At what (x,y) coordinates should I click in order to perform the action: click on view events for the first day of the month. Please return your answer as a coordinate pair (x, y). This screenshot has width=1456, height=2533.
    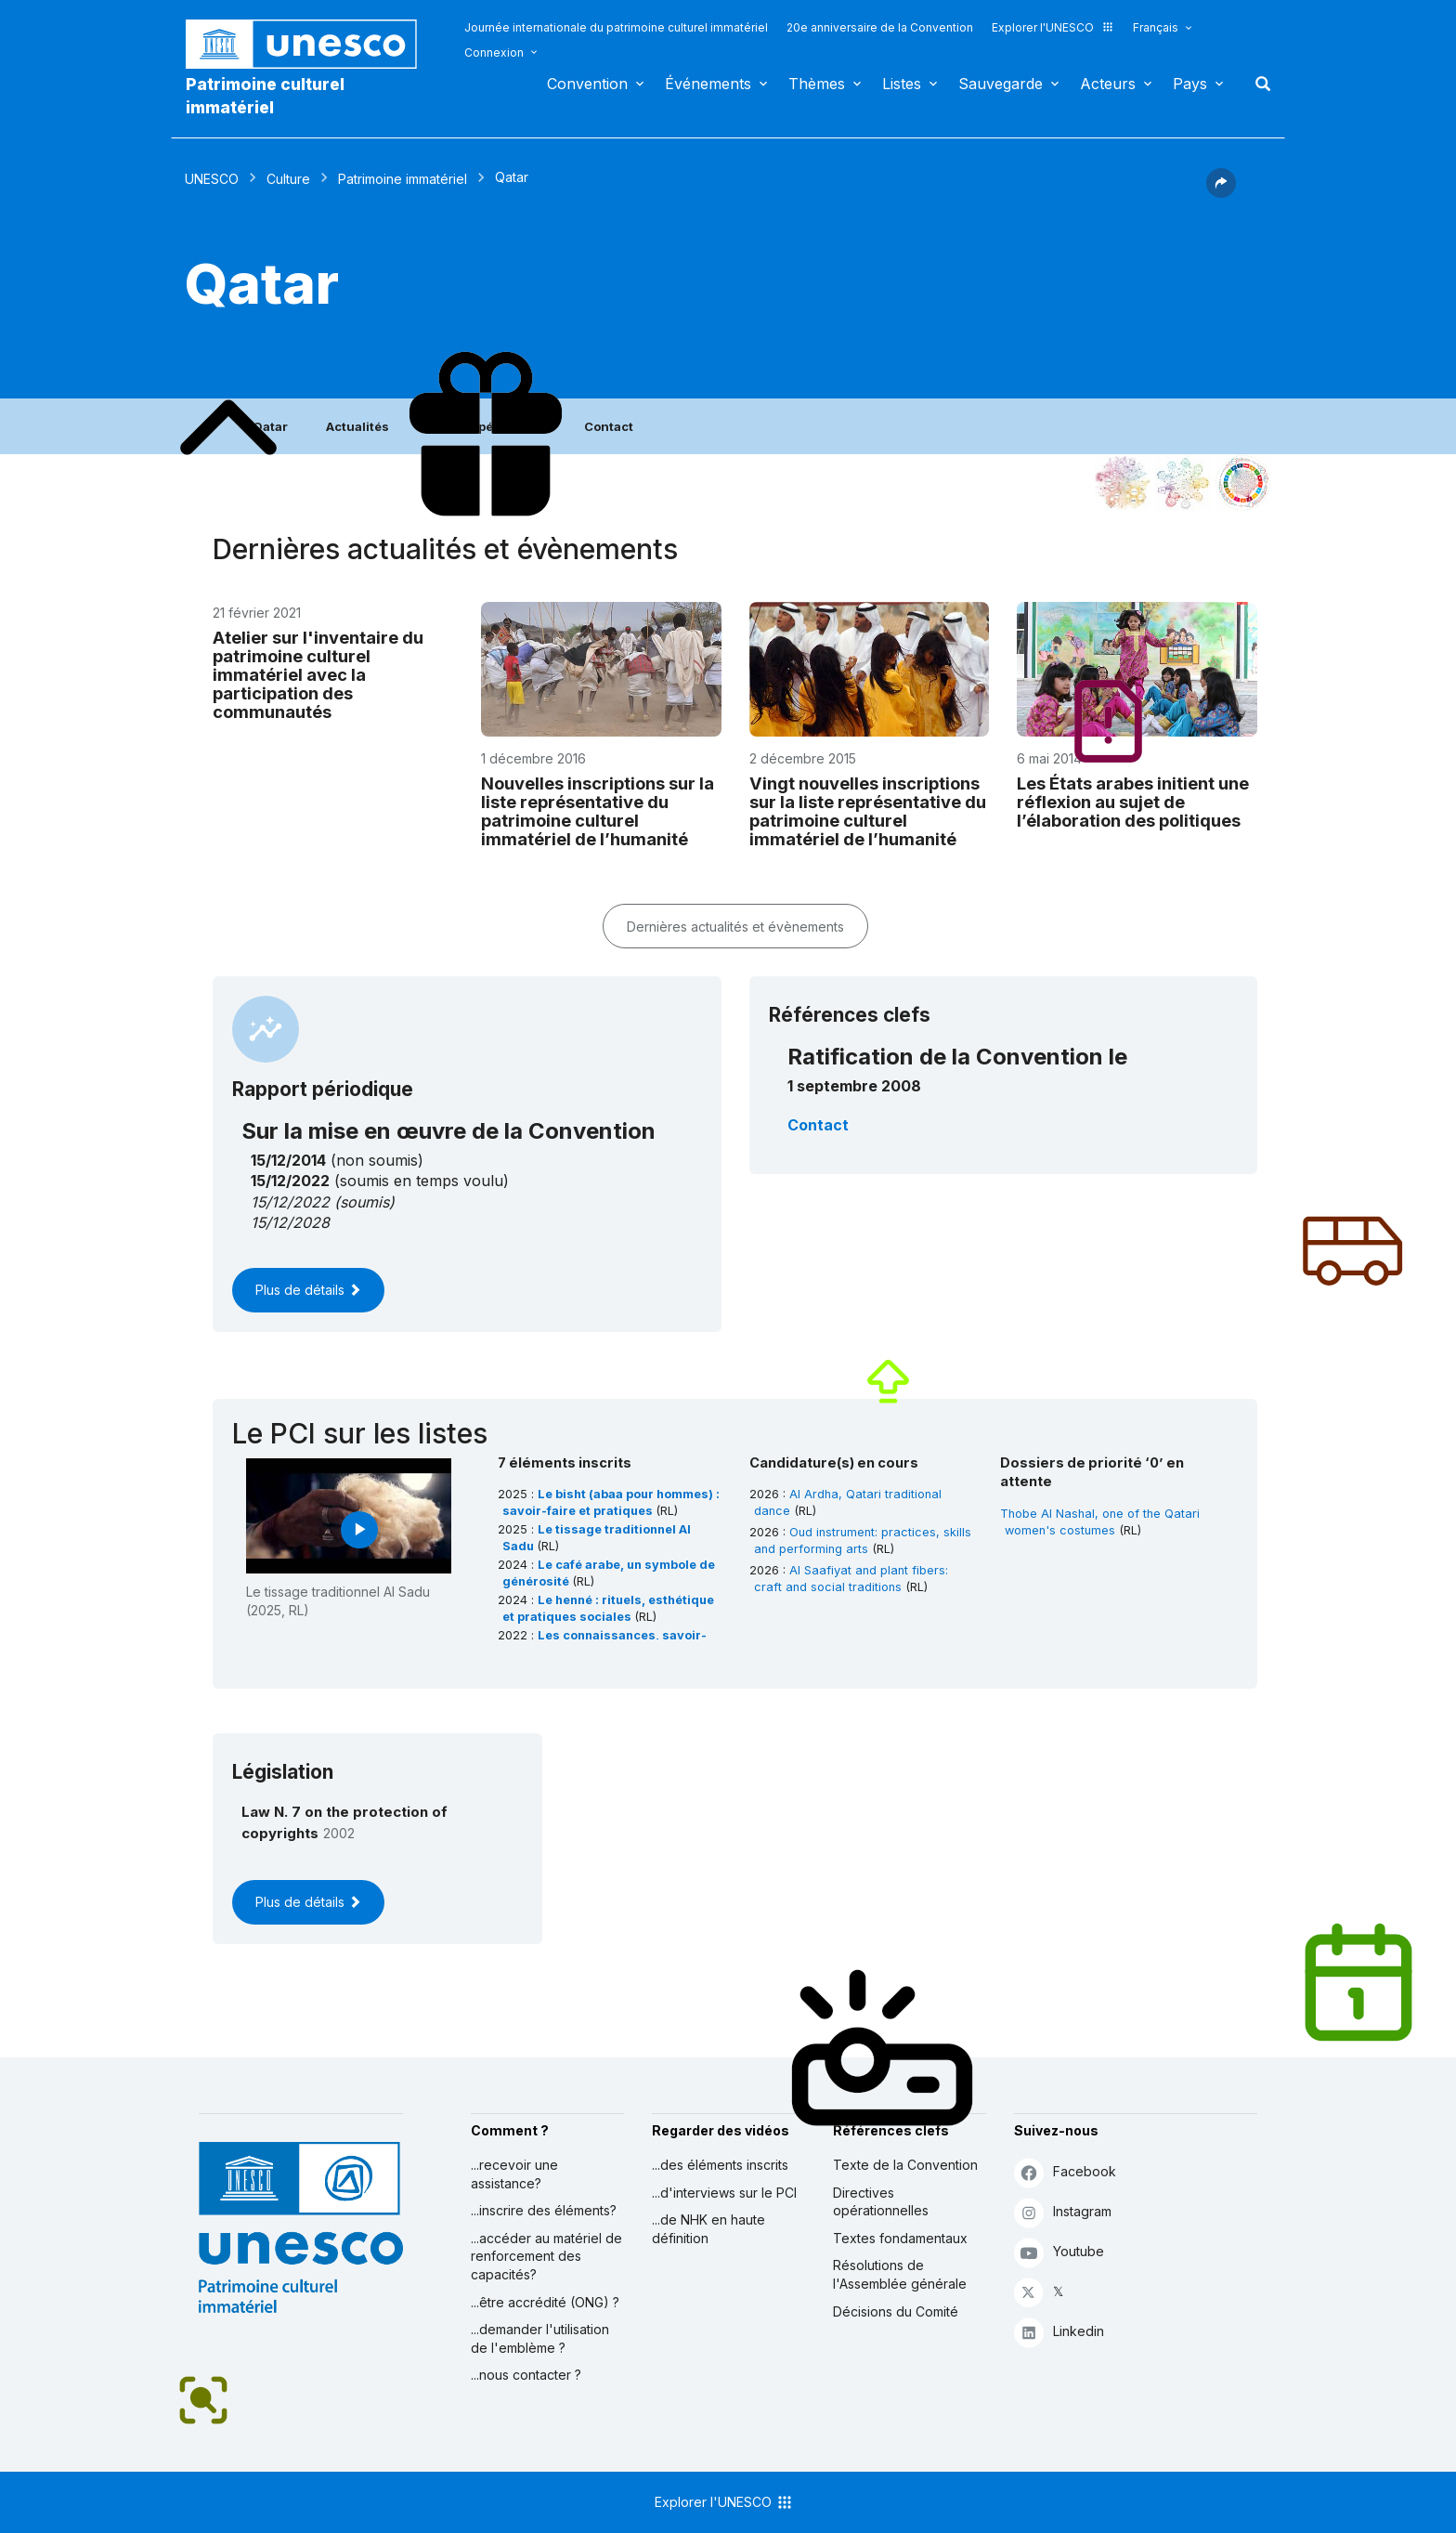
    Looking at the image, I should click on (1358, 1982).